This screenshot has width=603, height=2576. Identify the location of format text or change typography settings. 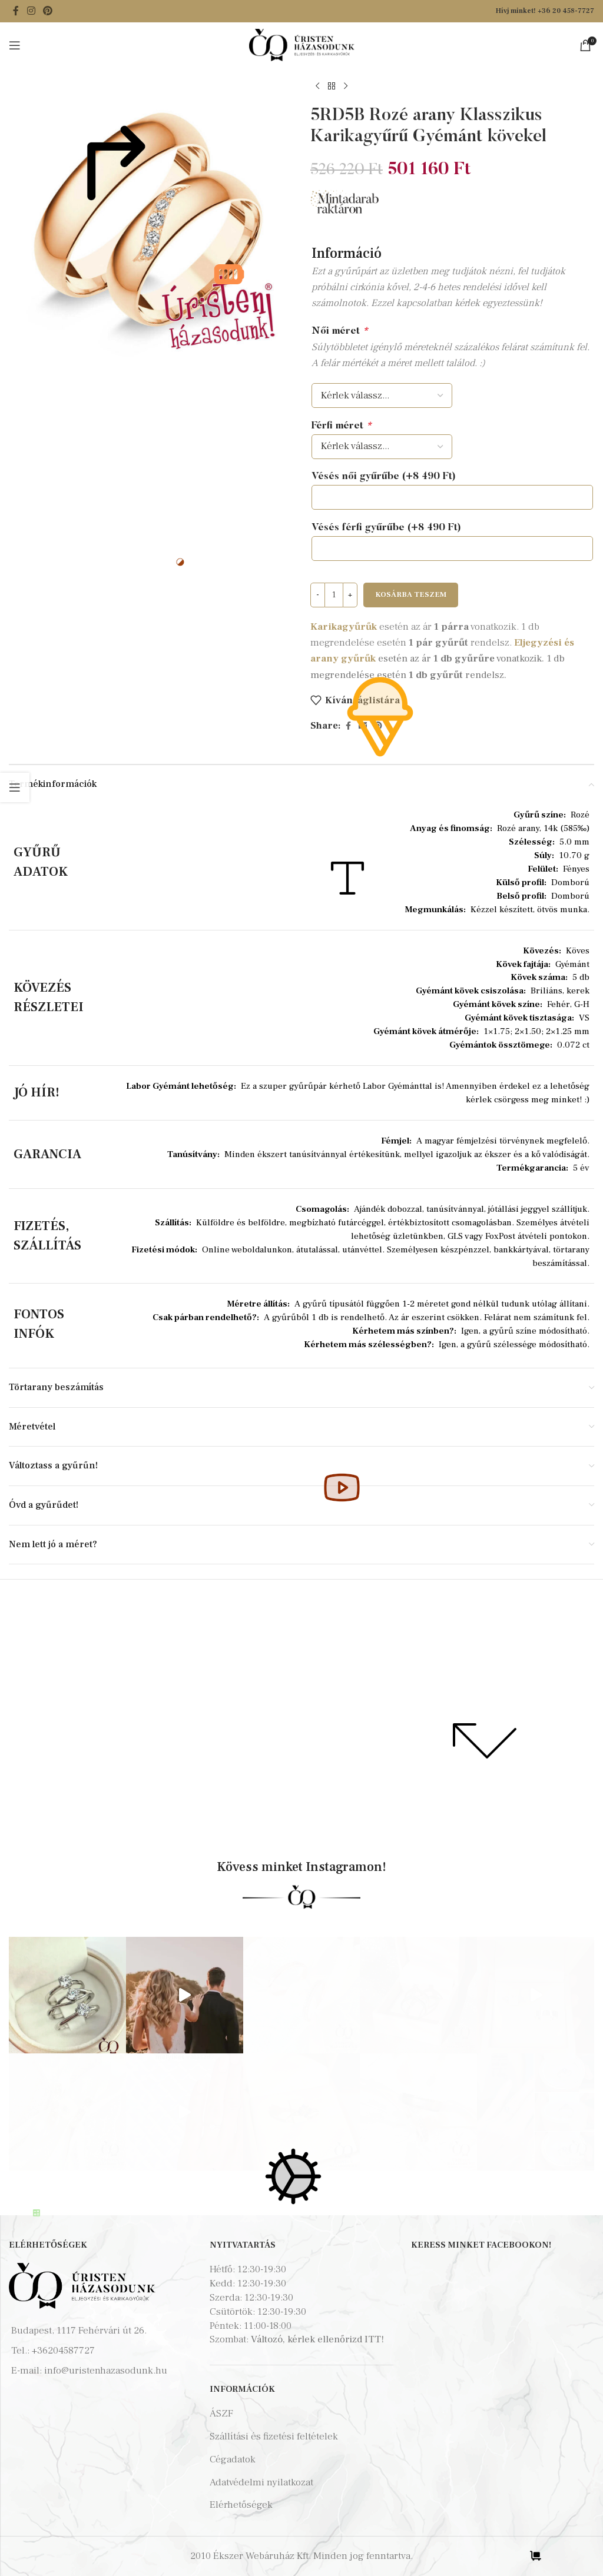
(347, 878).